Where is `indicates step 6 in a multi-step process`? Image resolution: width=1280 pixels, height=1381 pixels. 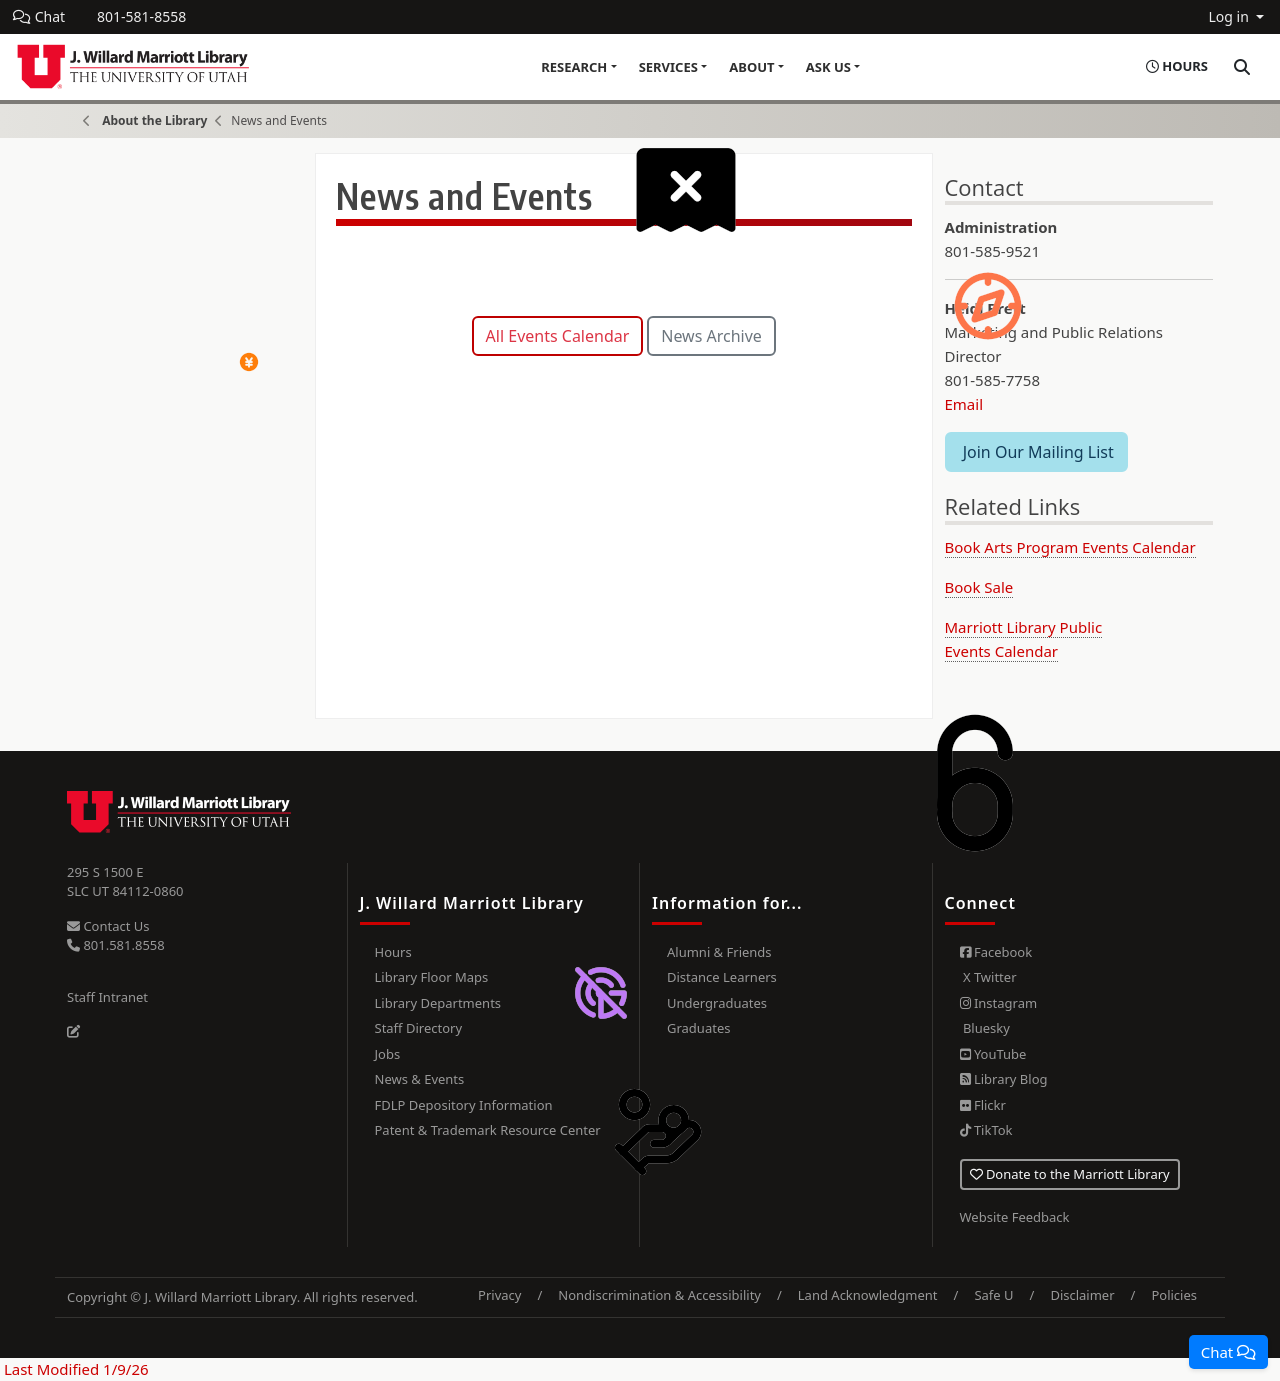 indicates step 6 in a multi-step process is located at coordinates (975, 783).